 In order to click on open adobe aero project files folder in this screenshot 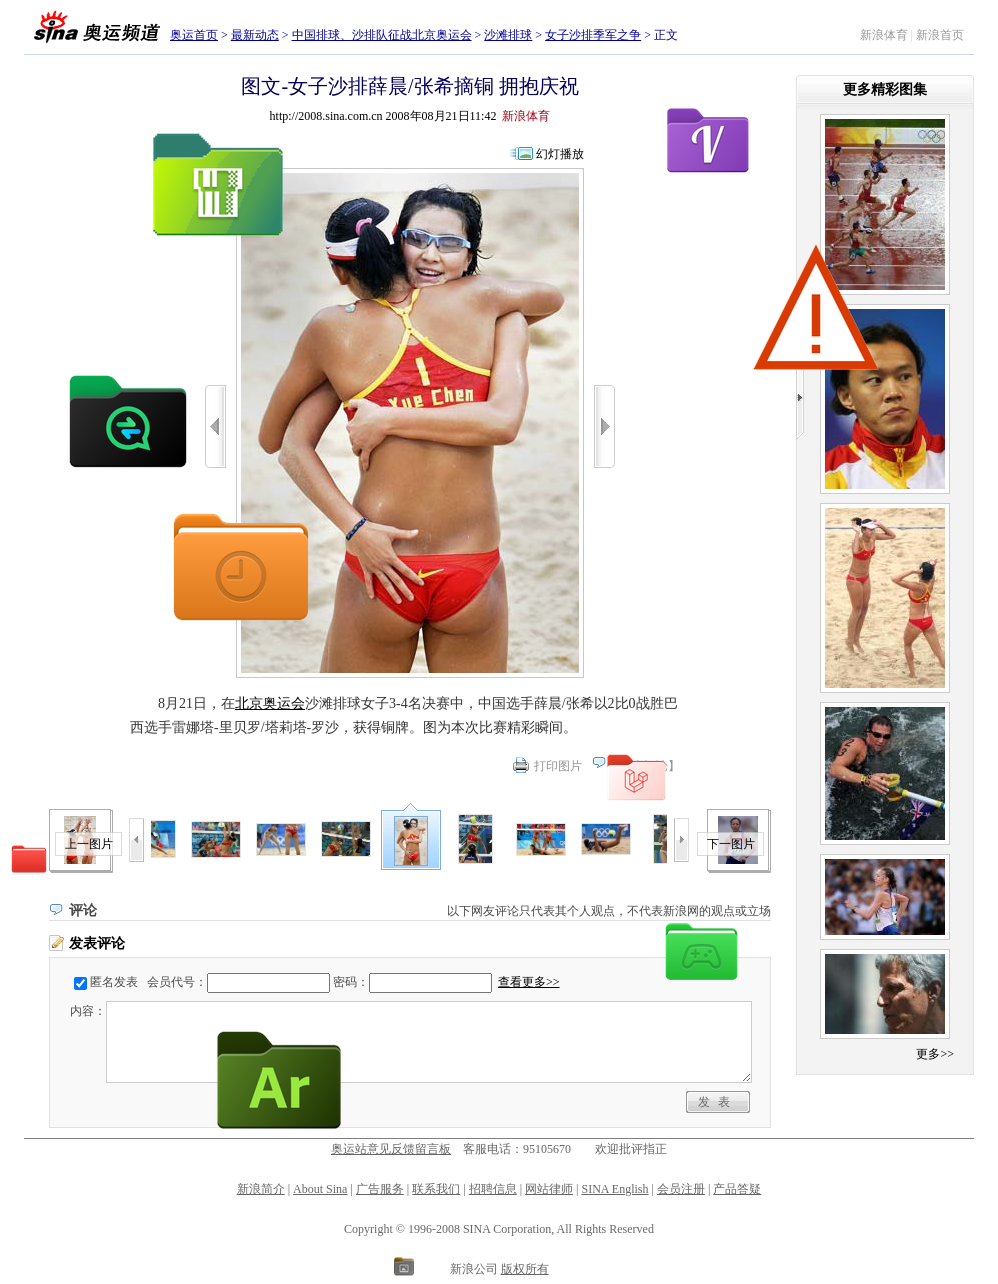, I will do `click(278, 1083)`.